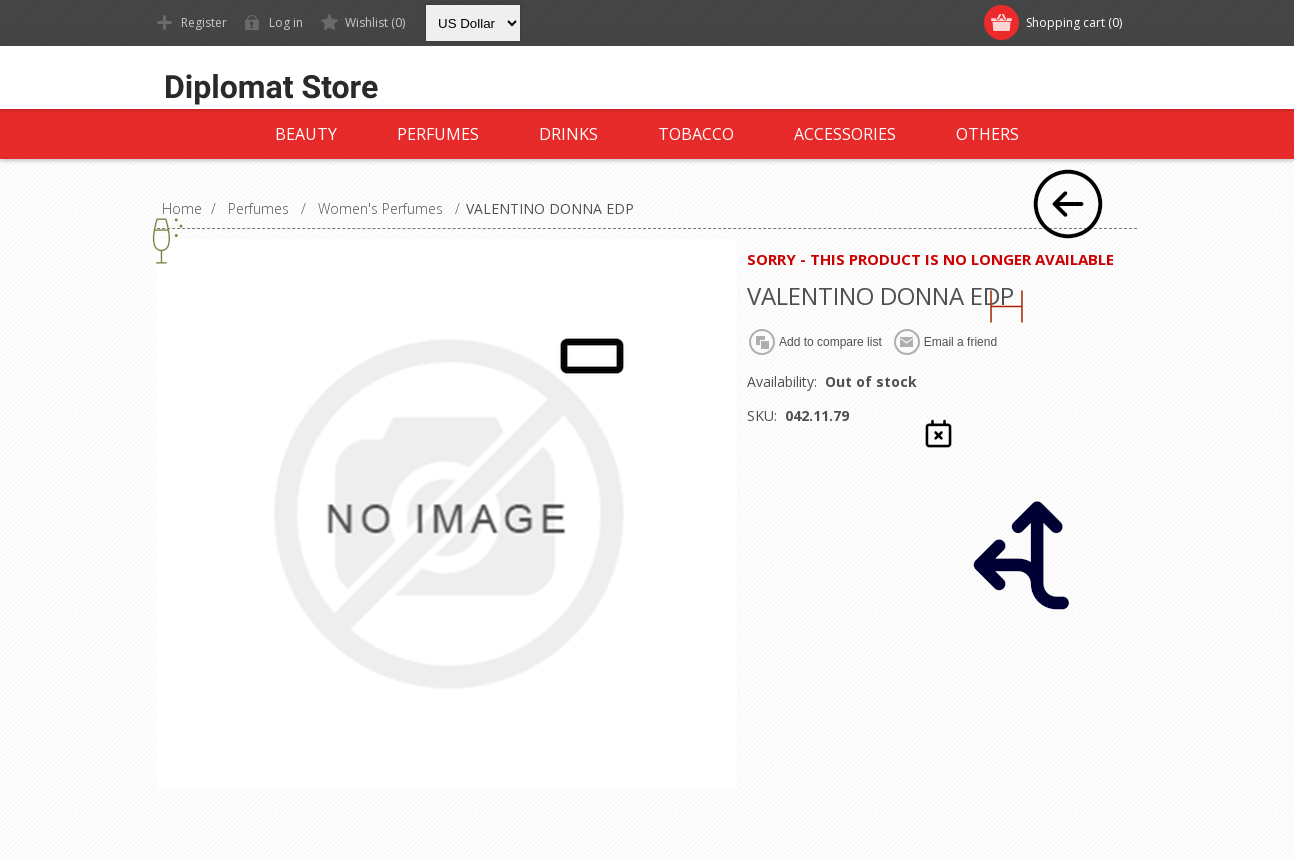  I want to click on go back to the previous screen, so click(1068, 204).